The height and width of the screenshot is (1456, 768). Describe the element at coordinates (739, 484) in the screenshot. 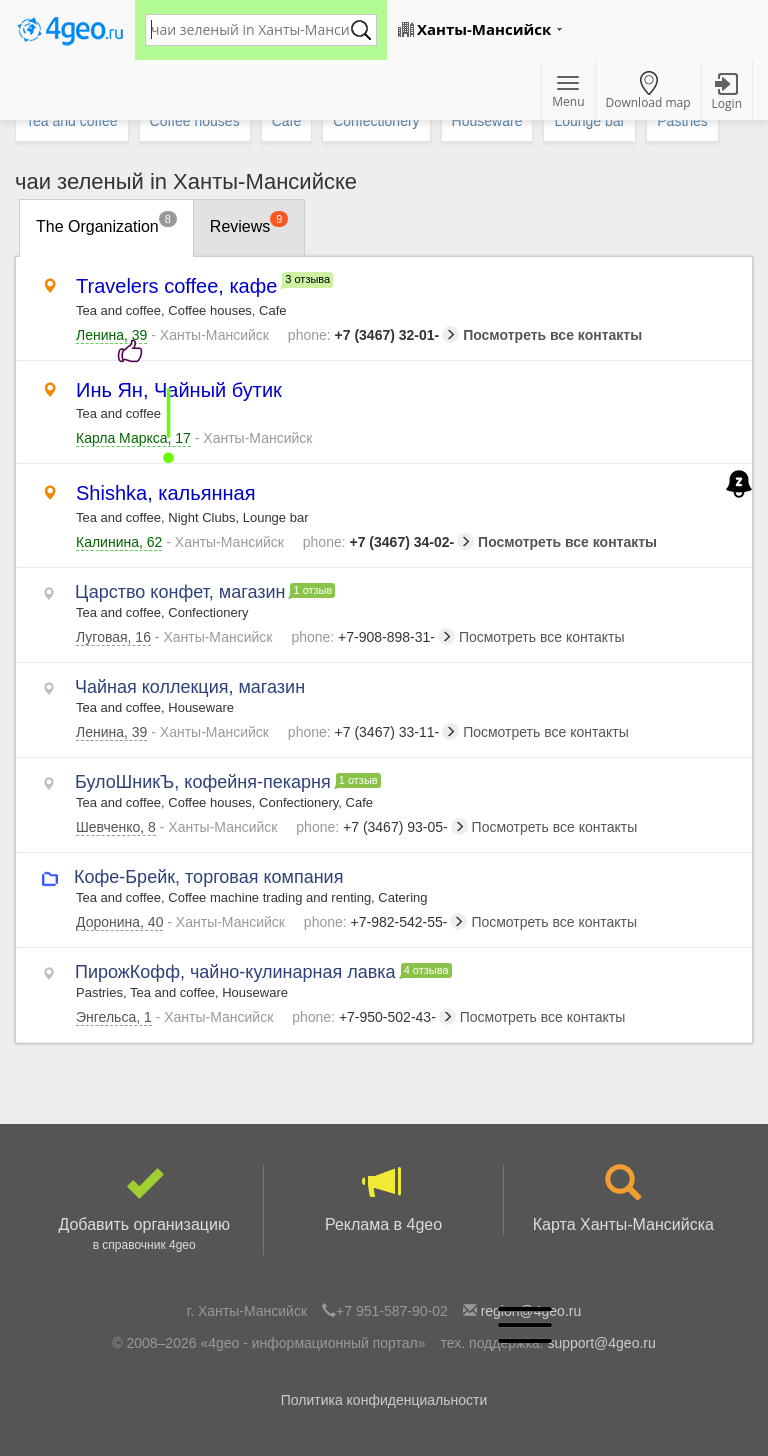

I see `snooze notifications` at that location.